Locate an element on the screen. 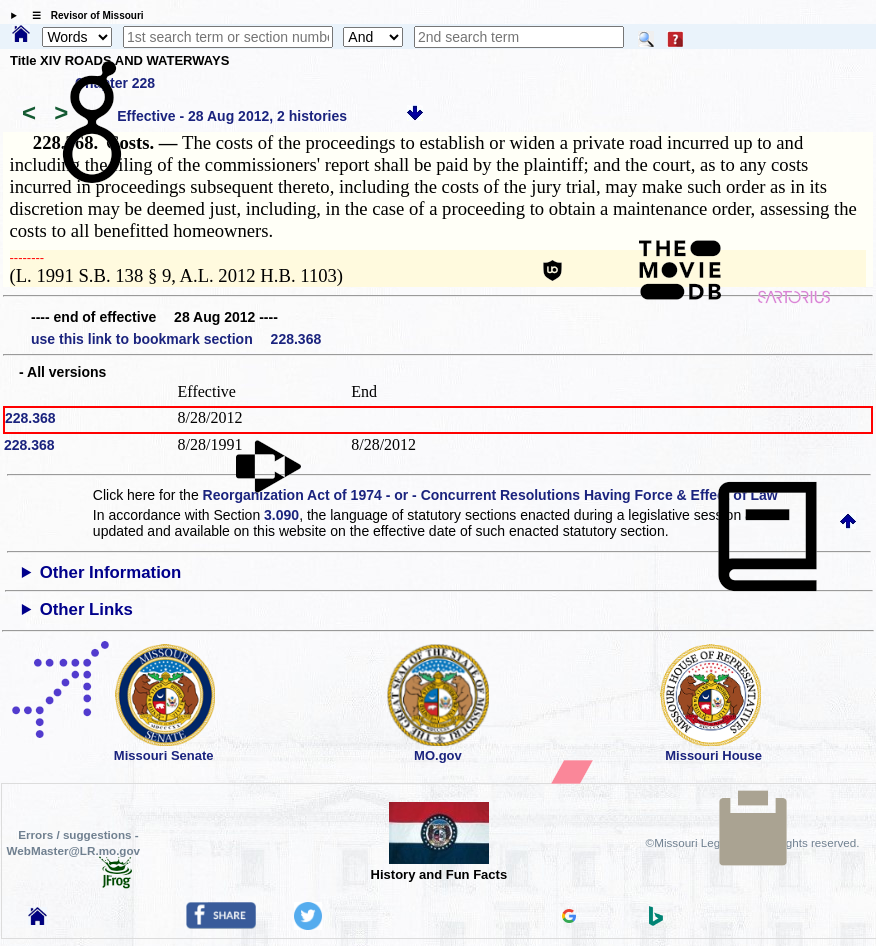 This screenshot has width=876, height=946. open screencastify screen recording app is located at coordinates (268, 466).